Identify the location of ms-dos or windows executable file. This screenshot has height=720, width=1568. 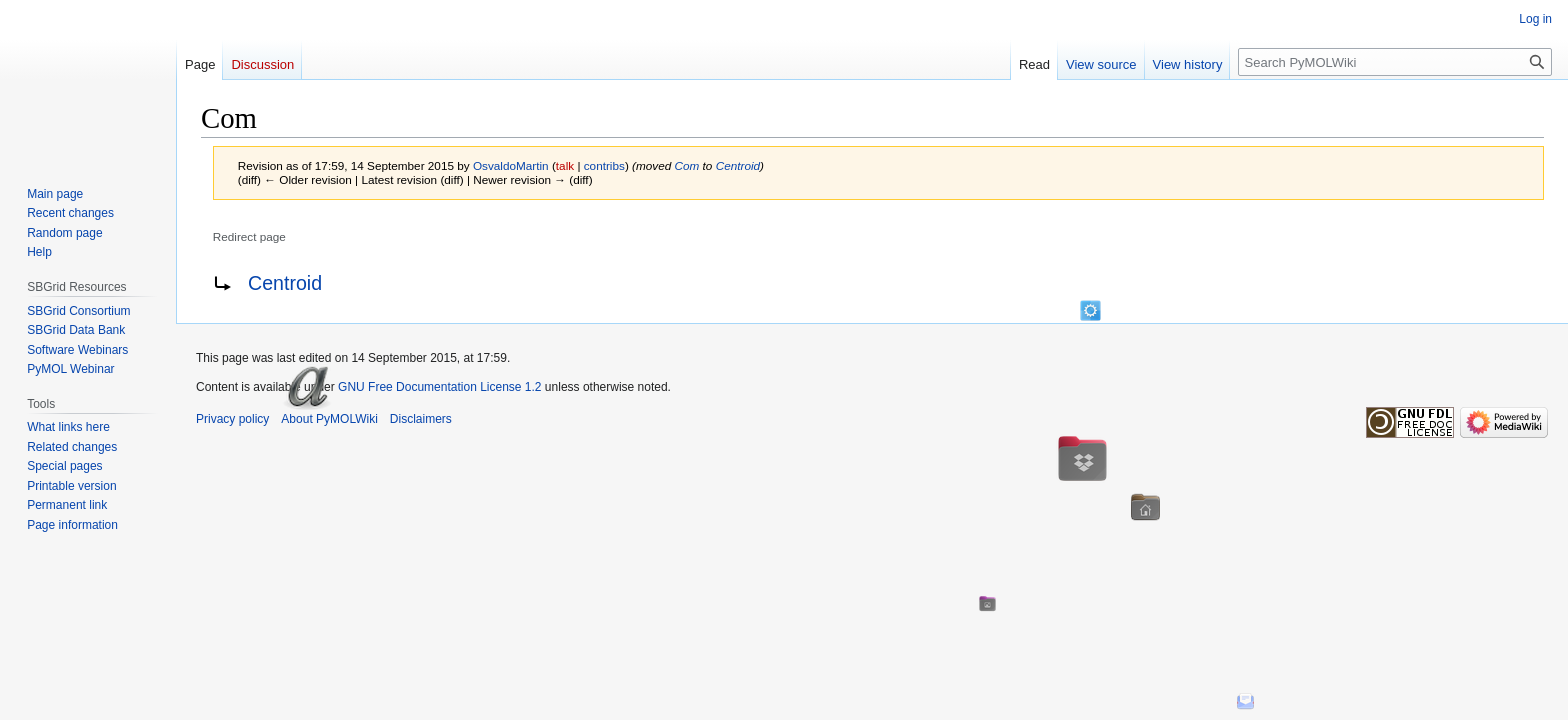
(1090, 310).